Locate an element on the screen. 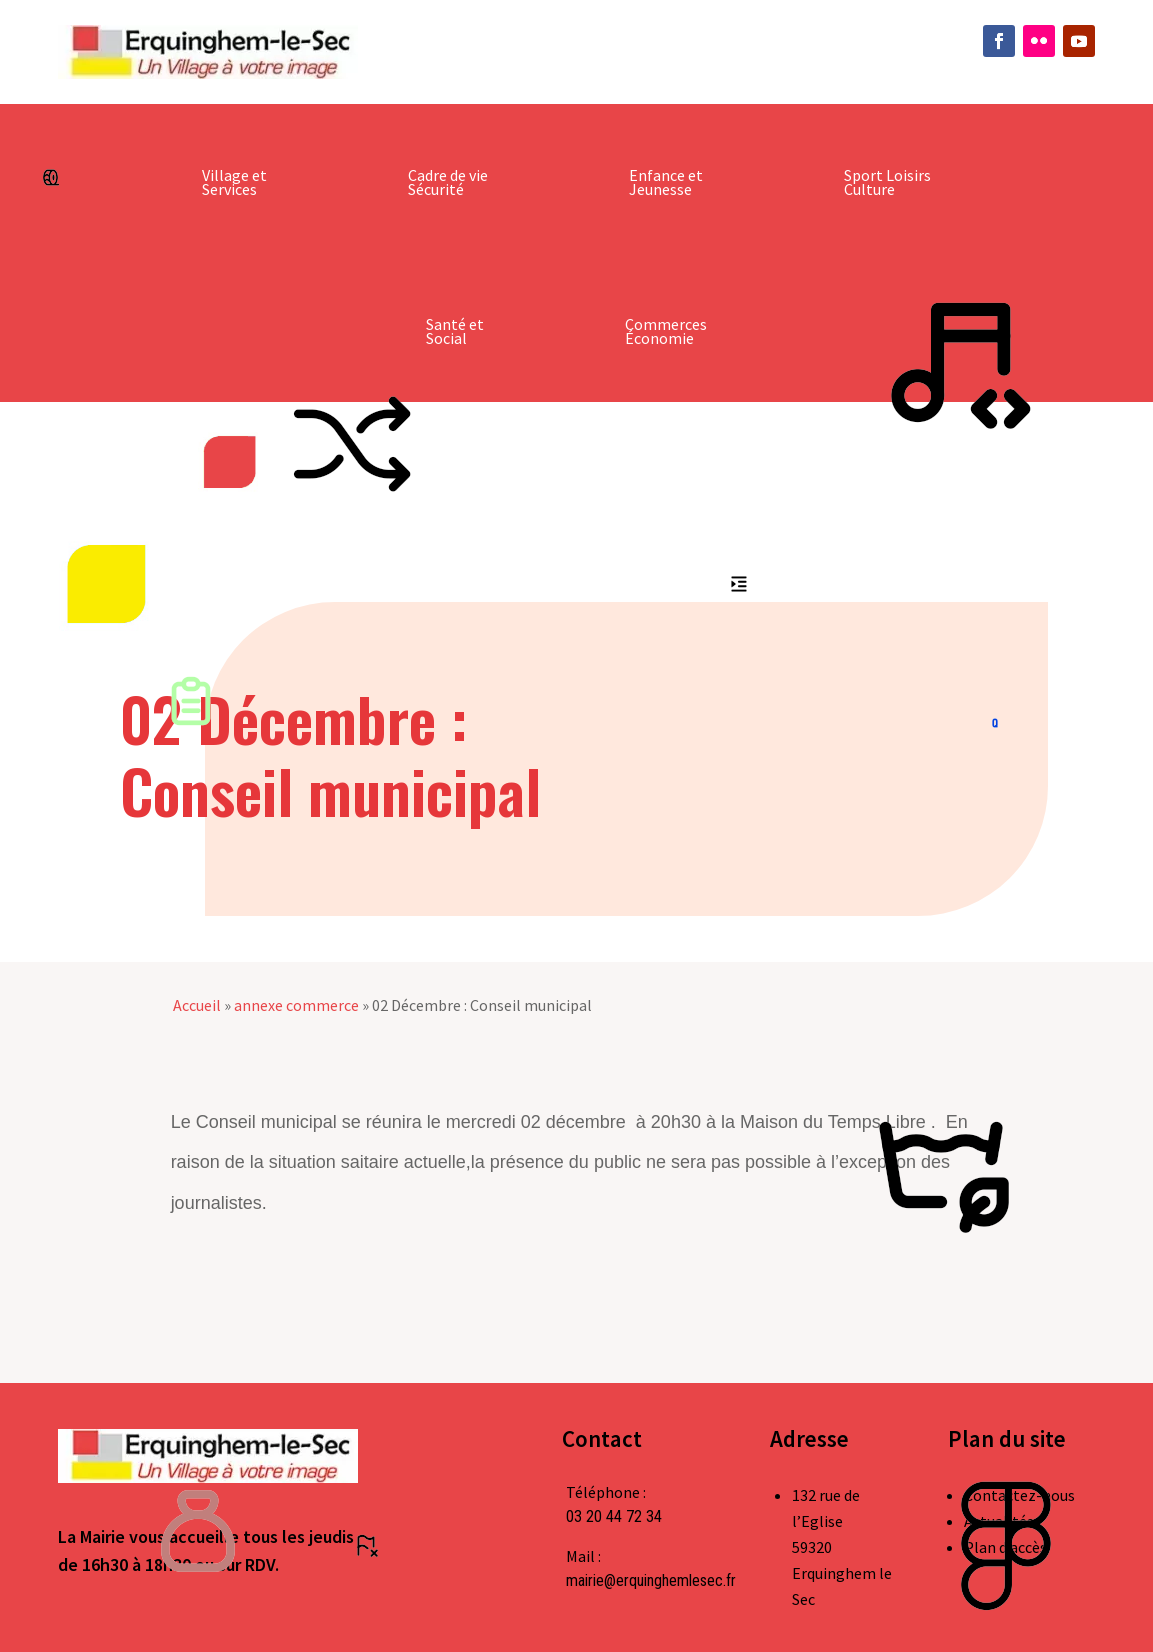 The width and height of the screenshot is (1153, 1652). open Figma design file is located at coordinates (1003, 1543).